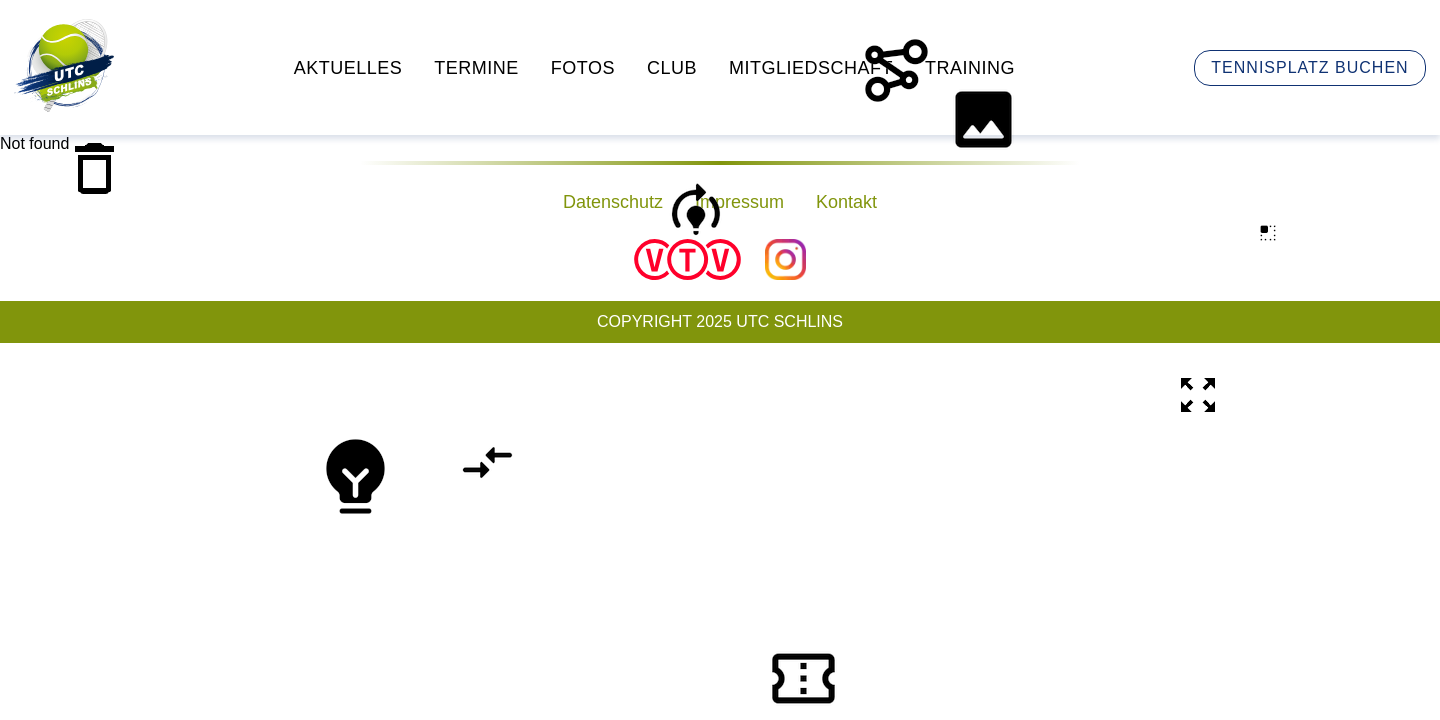 This screenshot has height=720, width=1440. I want to click on expand to fullscreen view, so click(1198, 395).